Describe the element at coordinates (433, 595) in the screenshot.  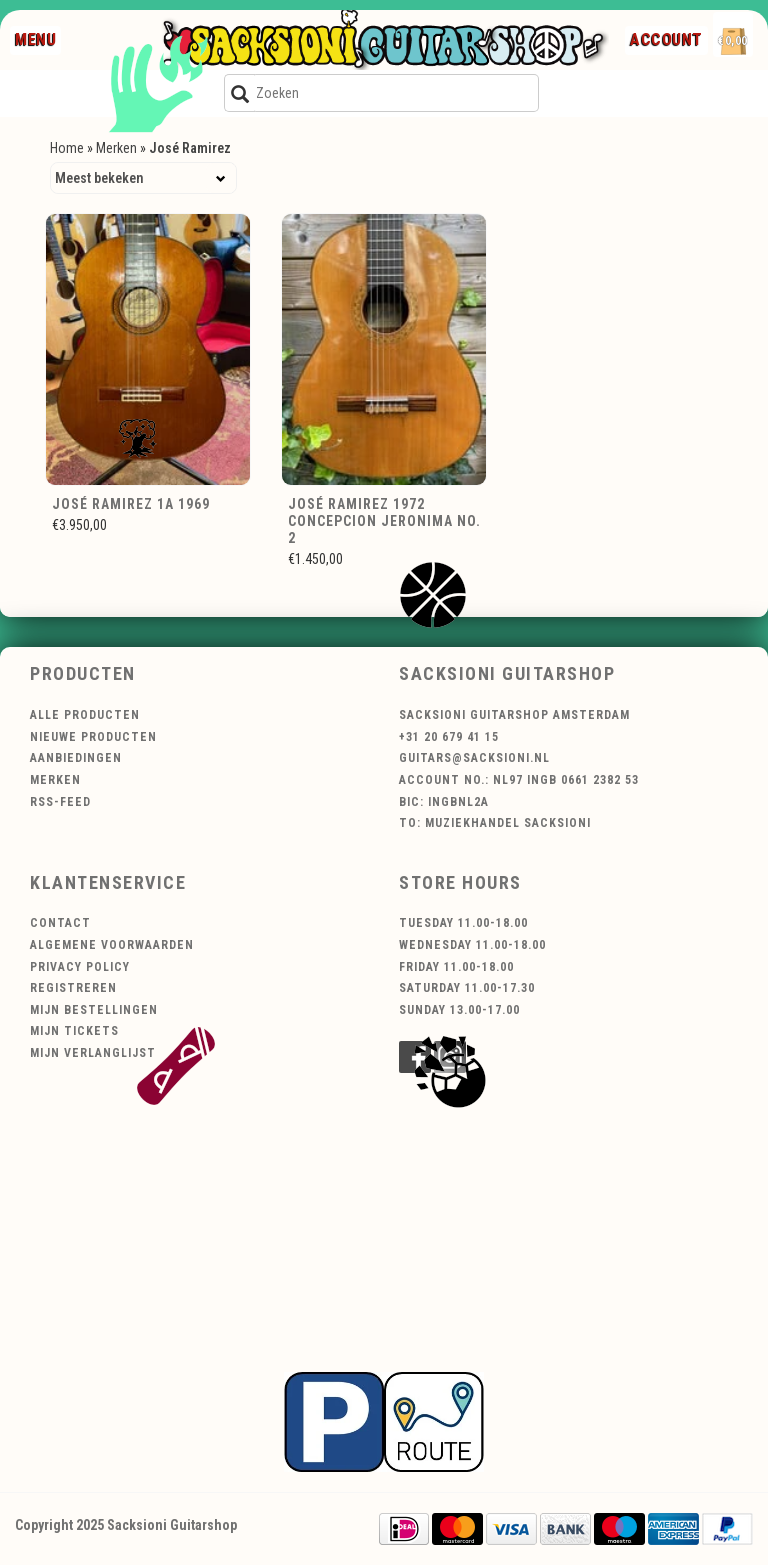
I see `access basketball or sports content` at that location.